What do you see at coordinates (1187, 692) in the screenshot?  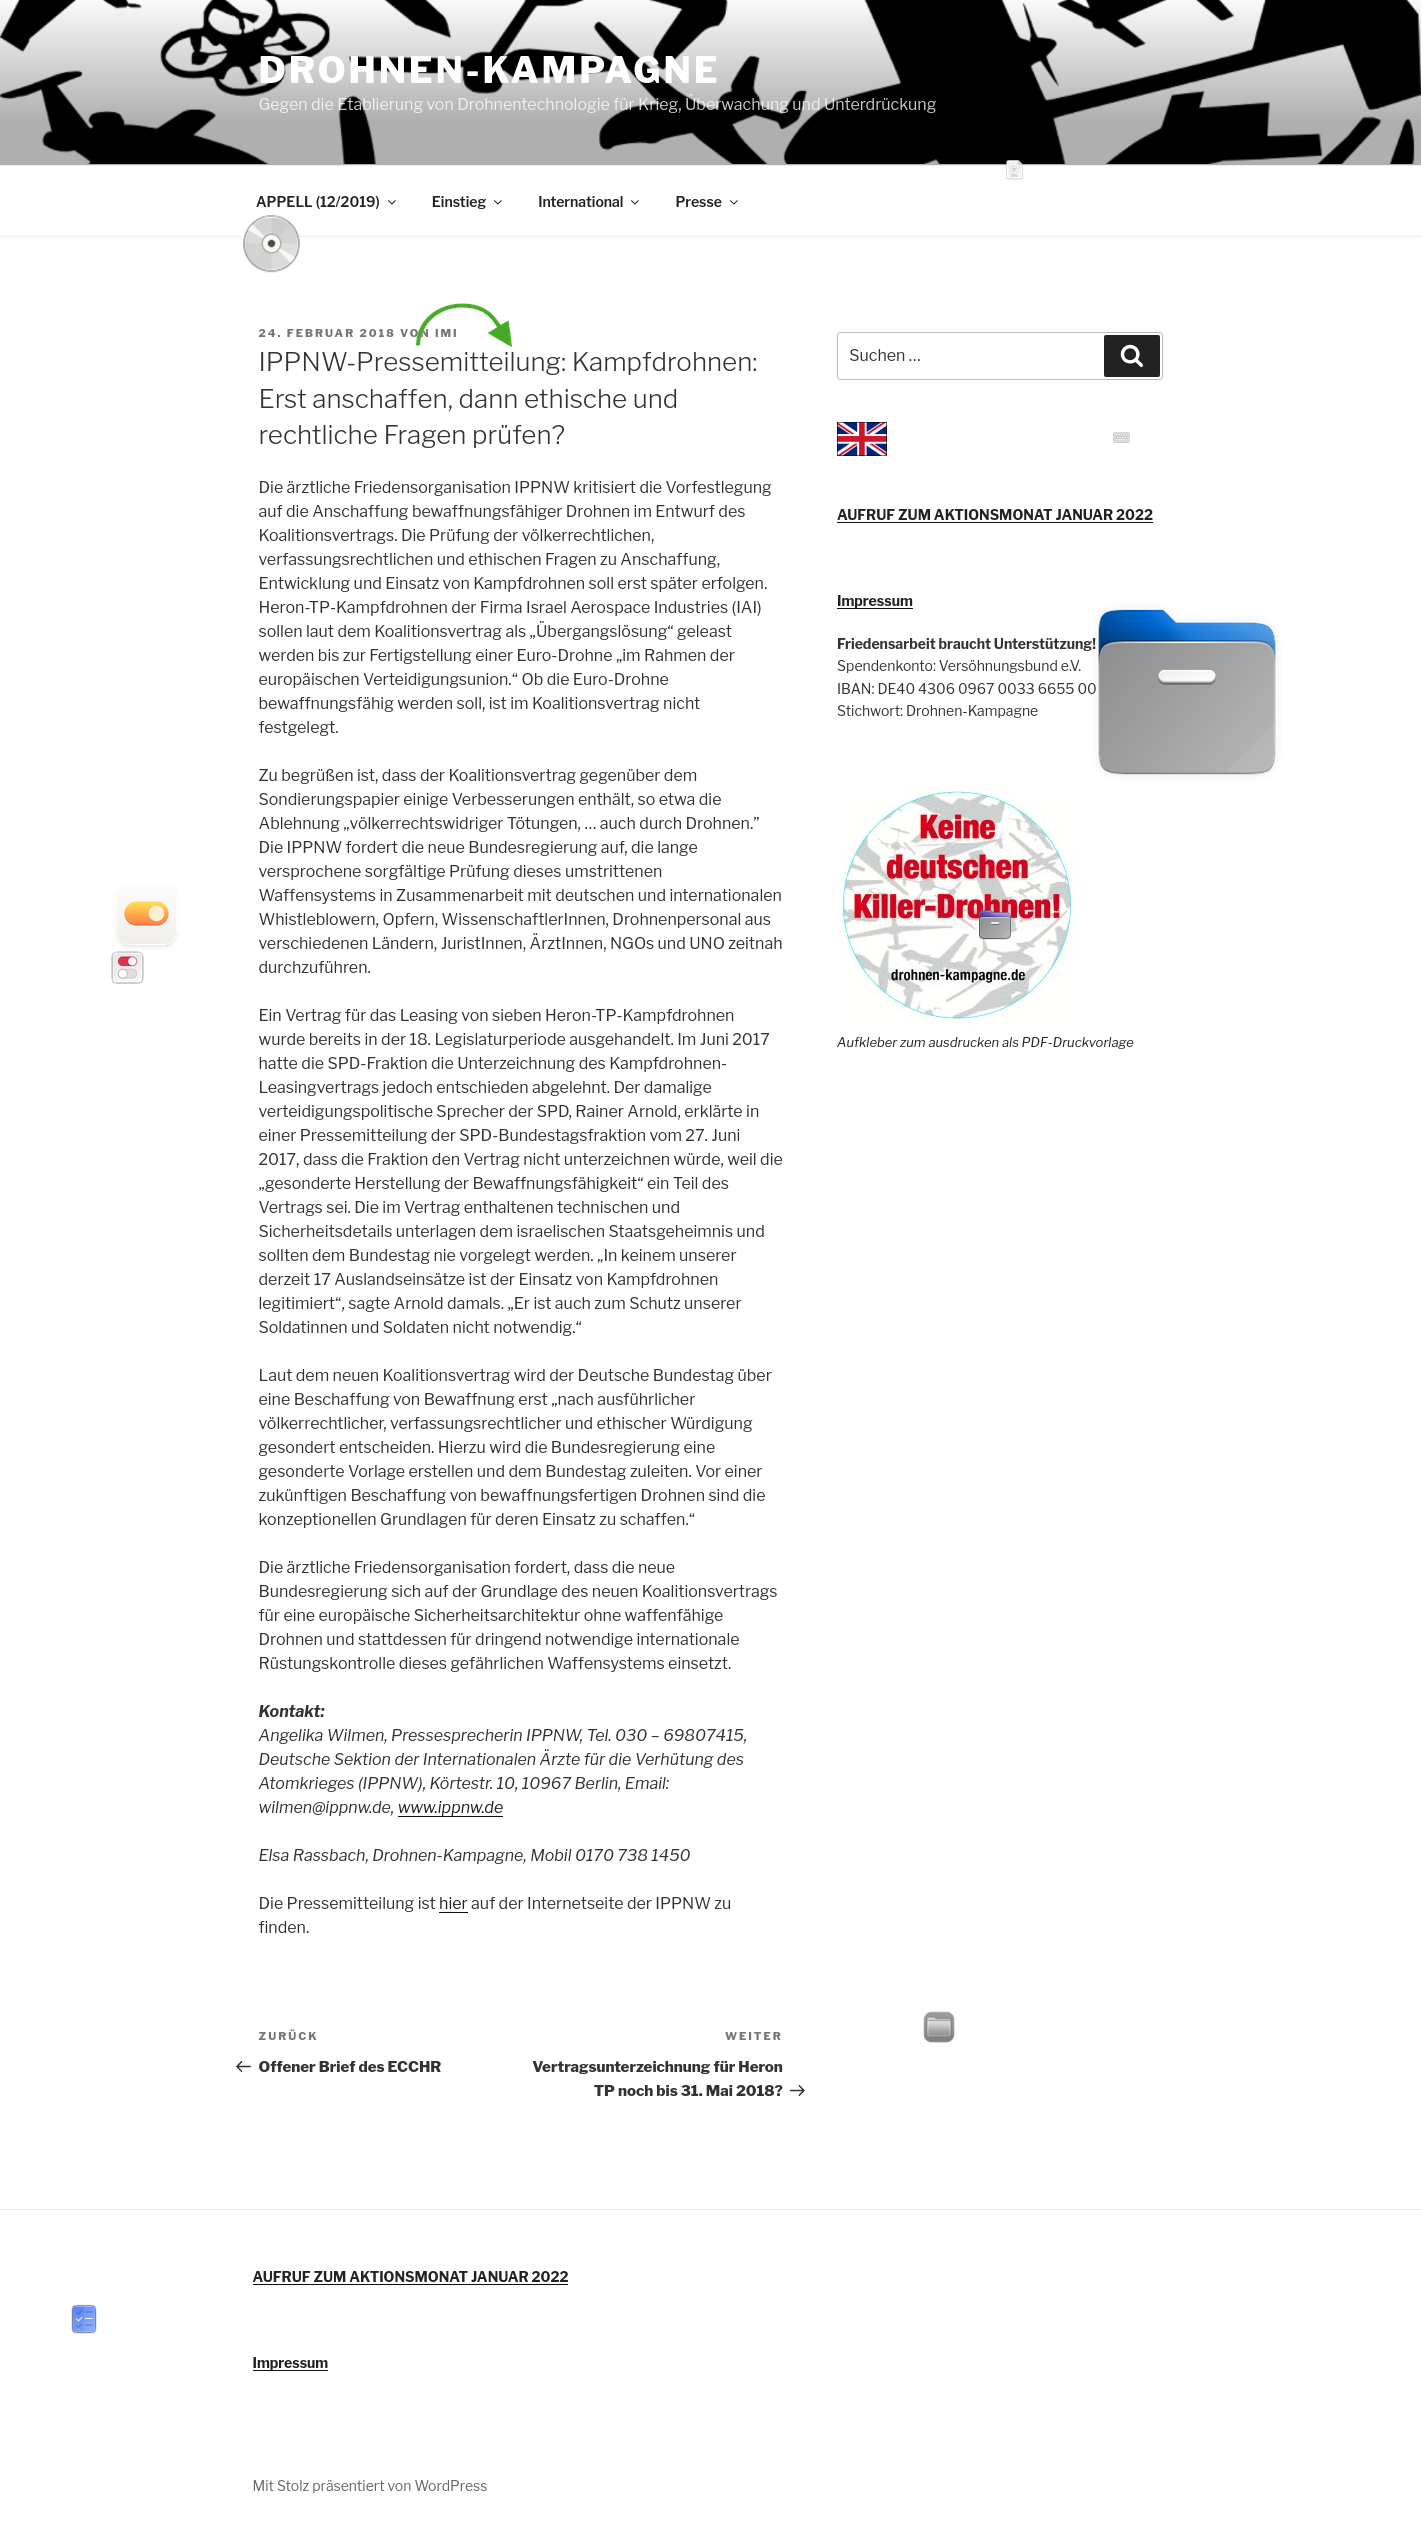 I see `open the nautilus file manager` at bounding box center [1187, 692].